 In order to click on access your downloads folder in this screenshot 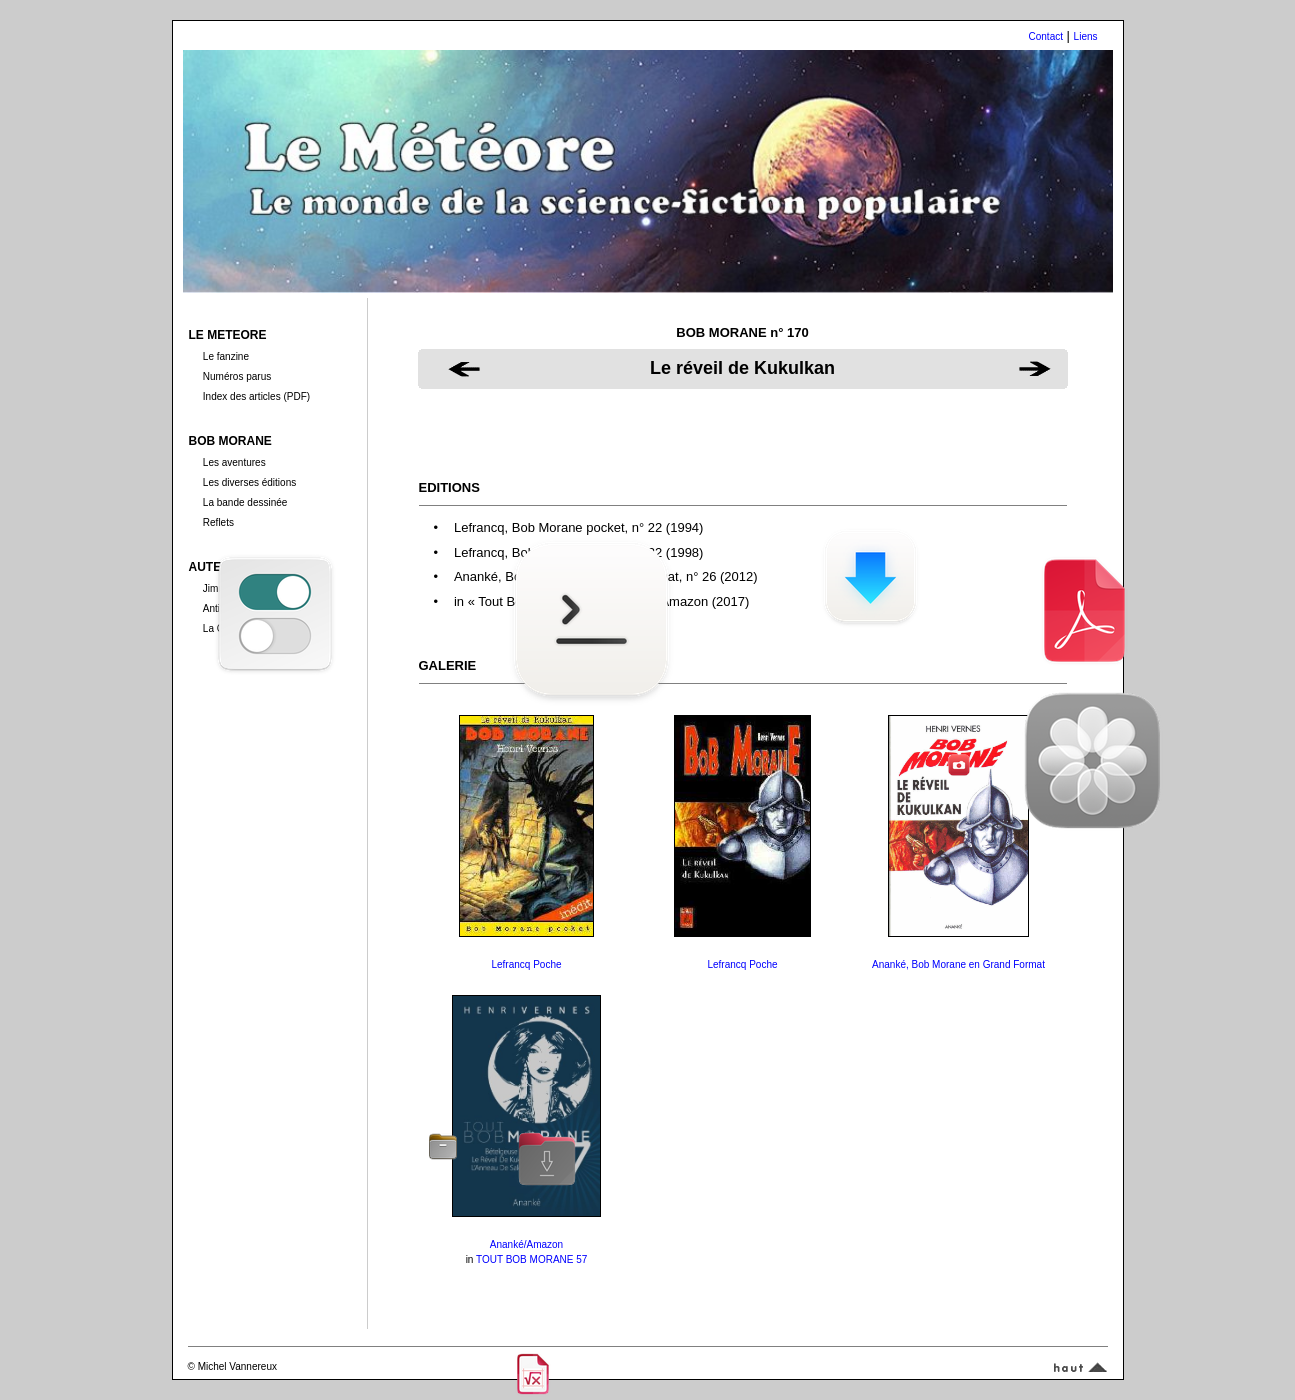, I will do `click(547, 1159)`.